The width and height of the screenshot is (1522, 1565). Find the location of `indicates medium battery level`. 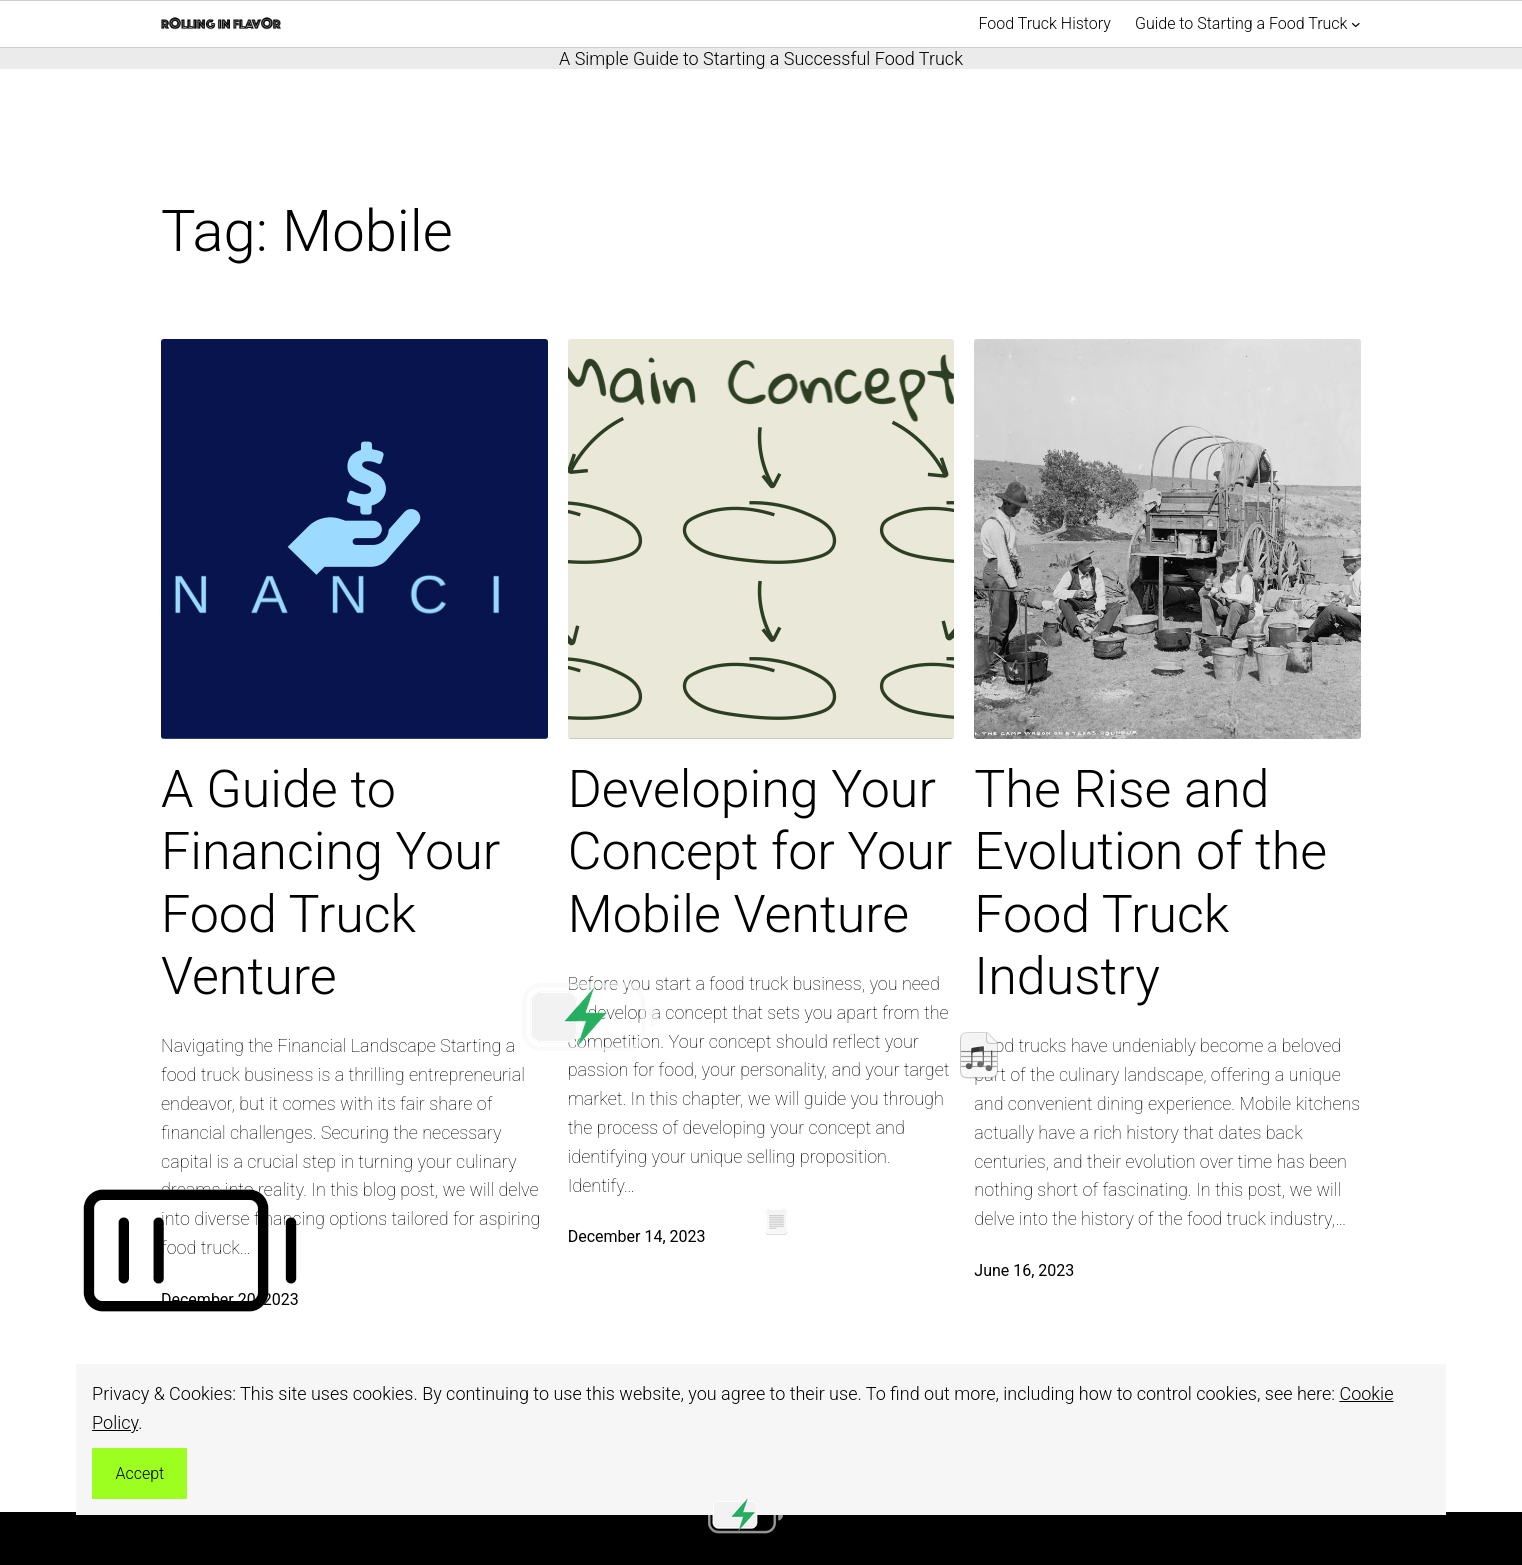

indicates medium battery level is located at coordinates (186, 1250).